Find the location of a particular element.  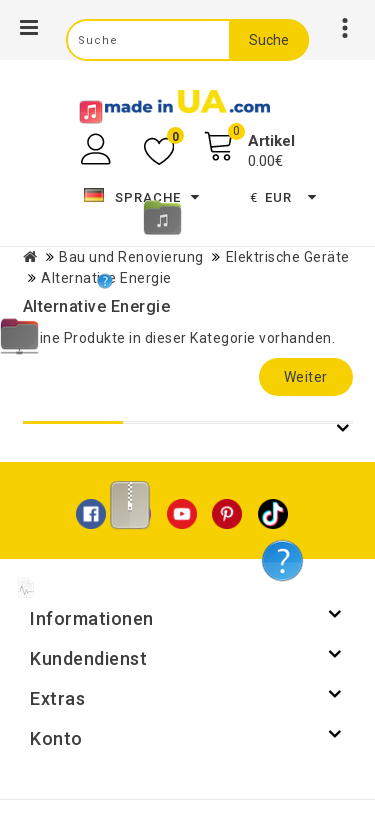

access a remote or network folder is located at coordinates (19, 335).